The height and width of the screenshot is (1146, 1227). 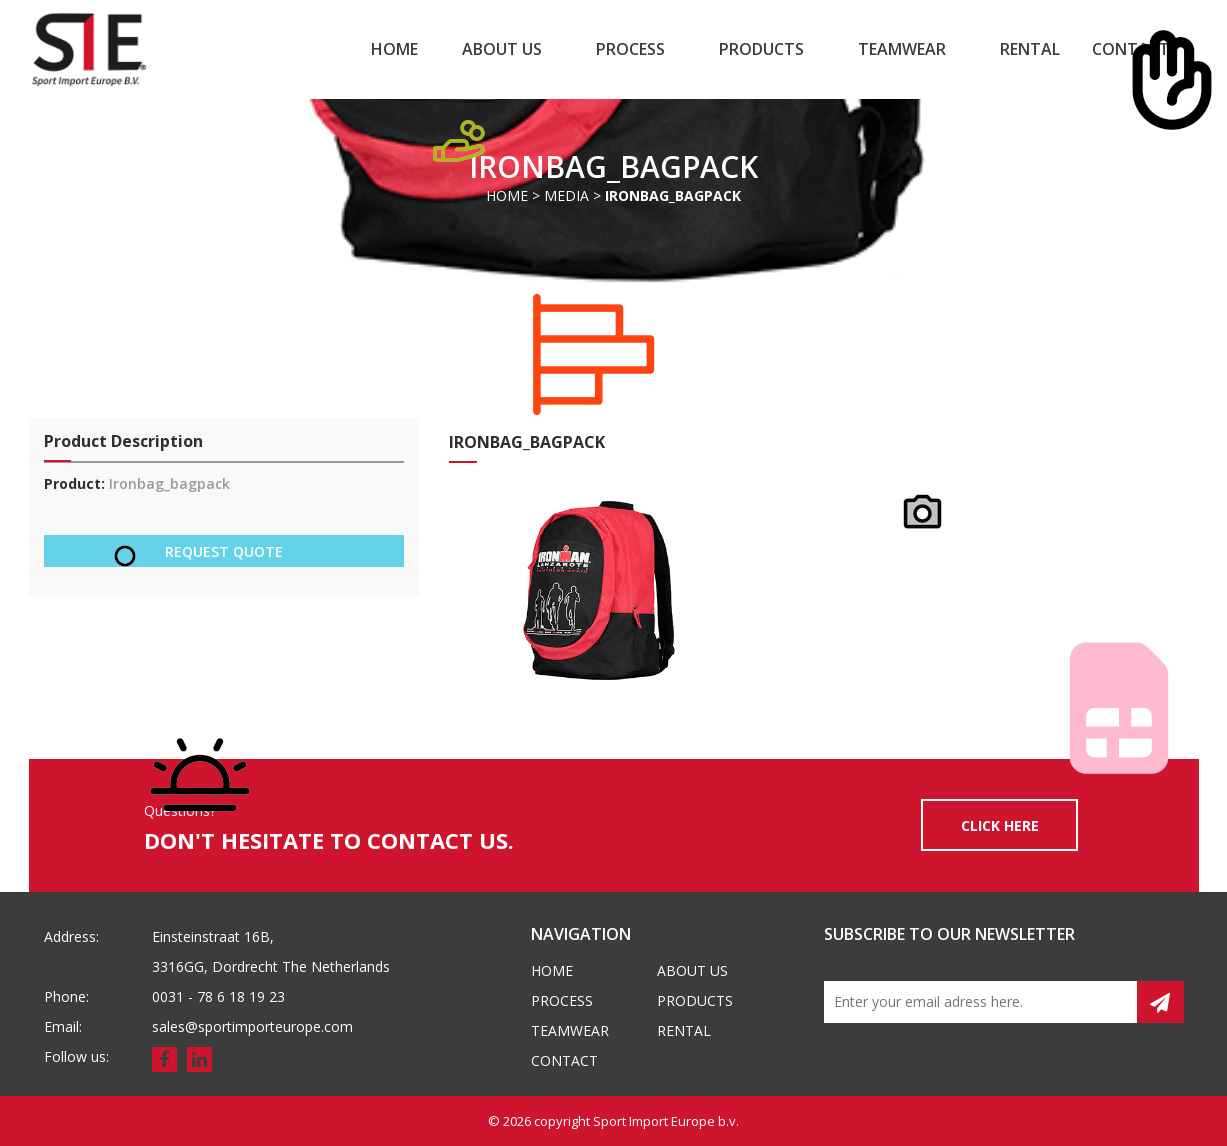 I want to click on make a payment or donation, so click(x=460, y=142).